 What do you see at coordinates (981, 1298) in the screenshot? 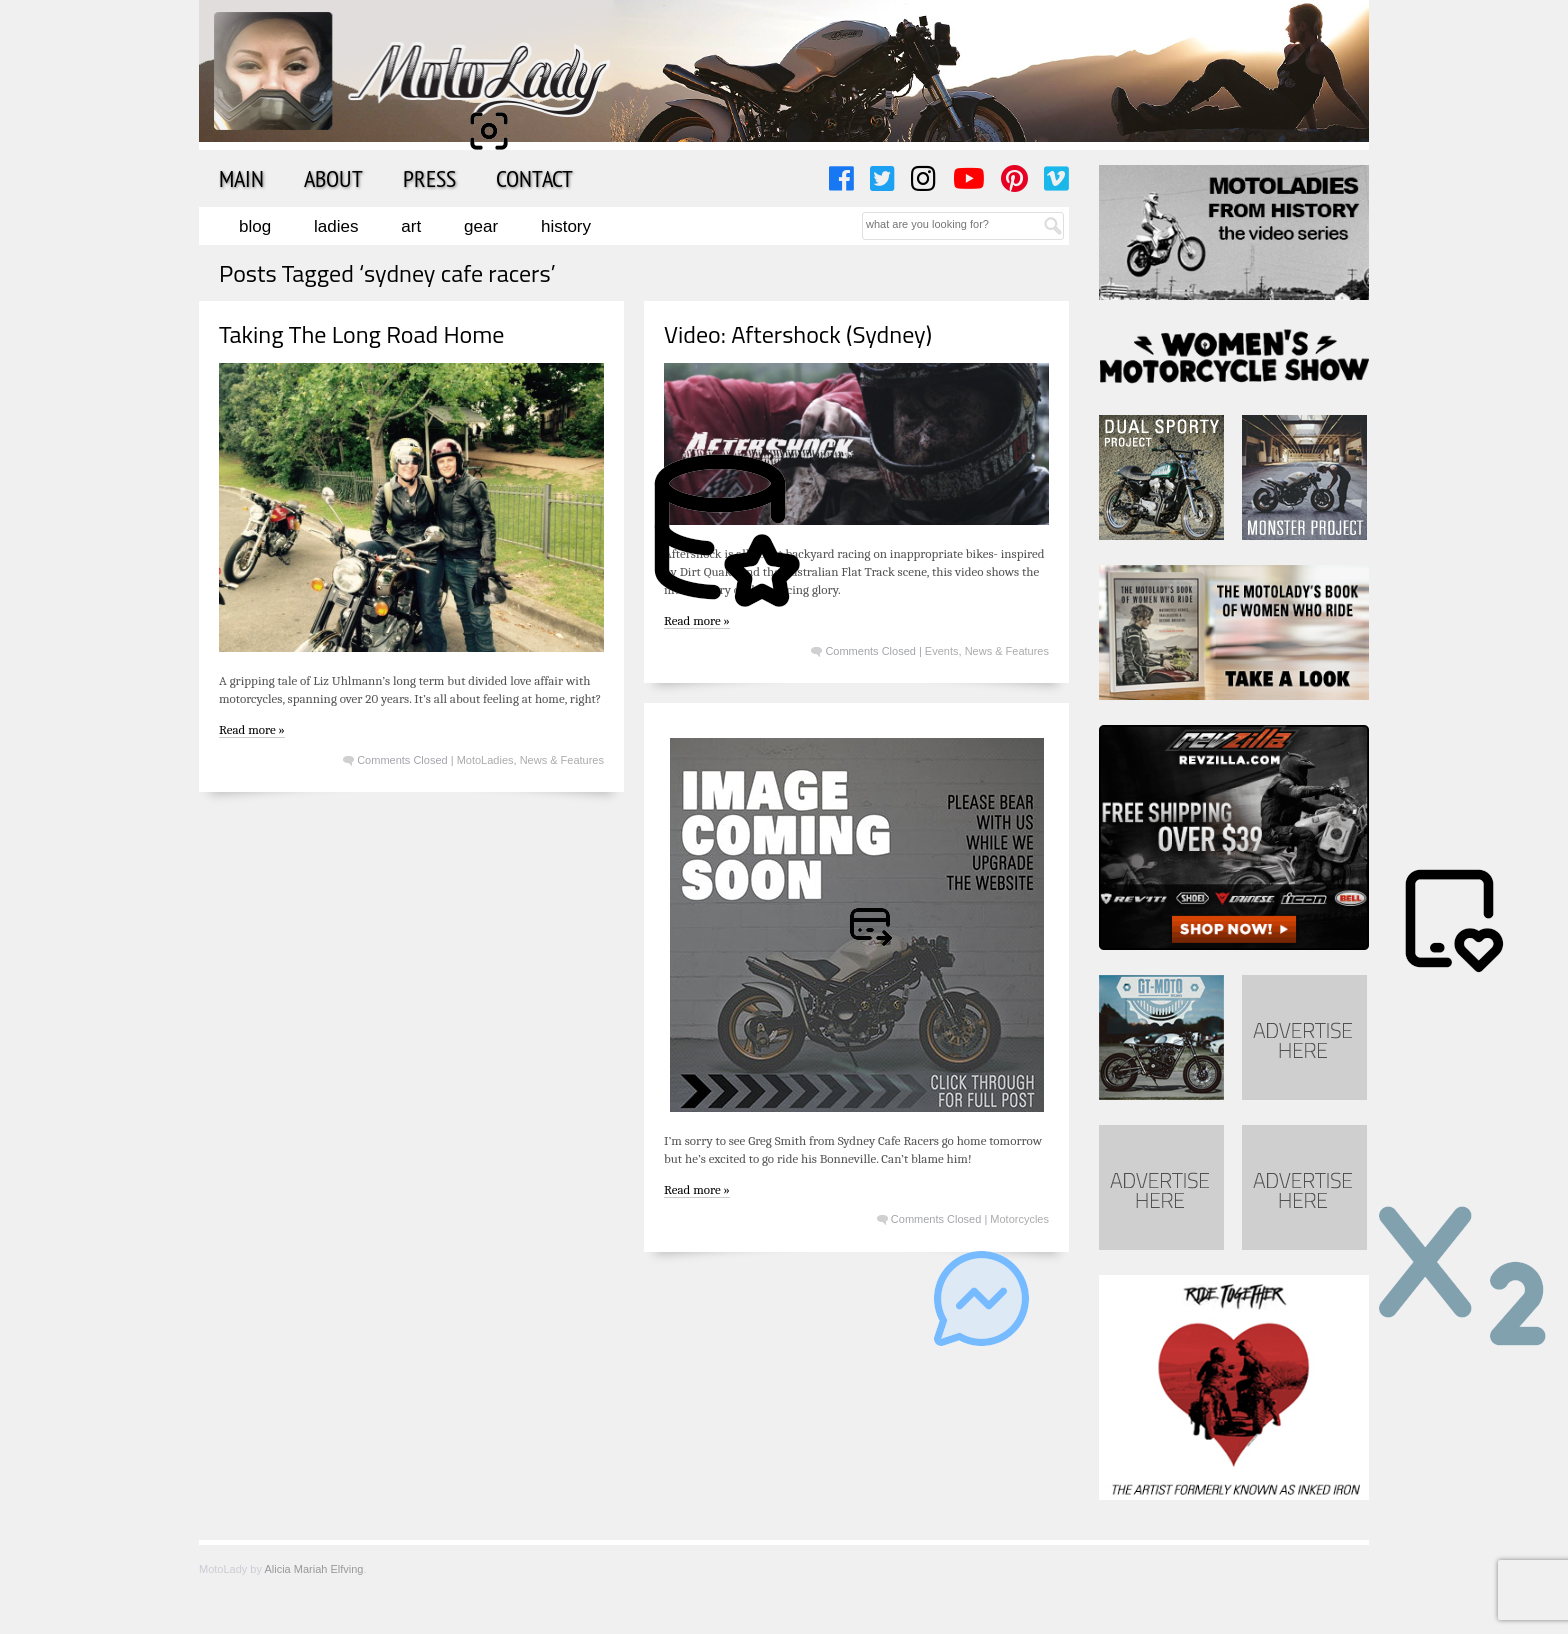
I see `open facebook messenger` at bounding box center [981, 1298].